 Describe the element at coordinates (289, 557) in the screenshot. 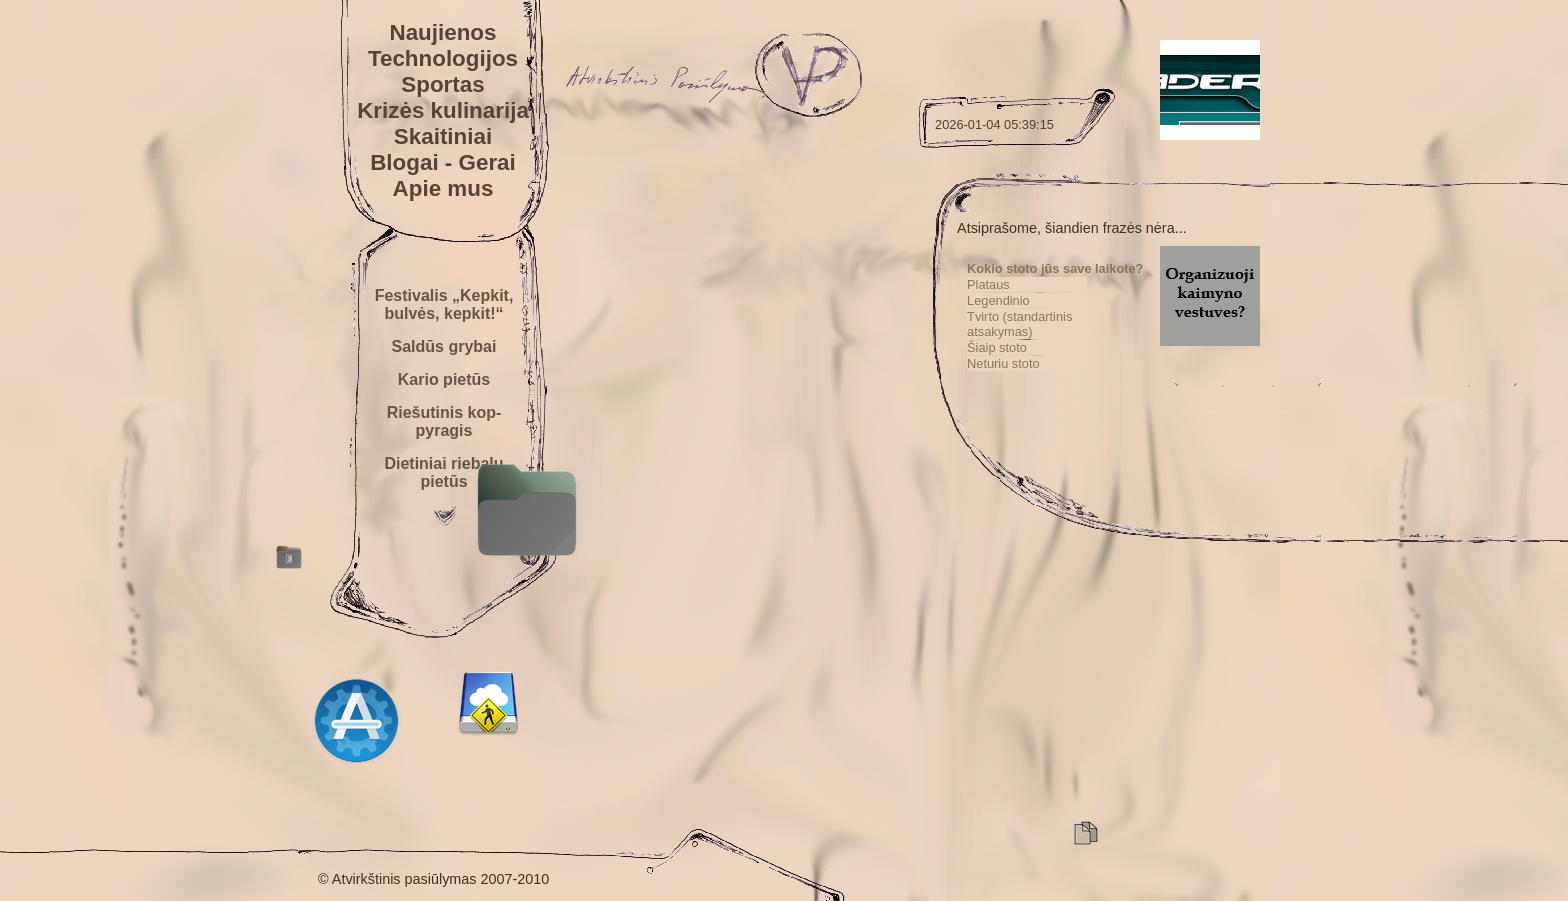

I see `open templates folder` at that location.